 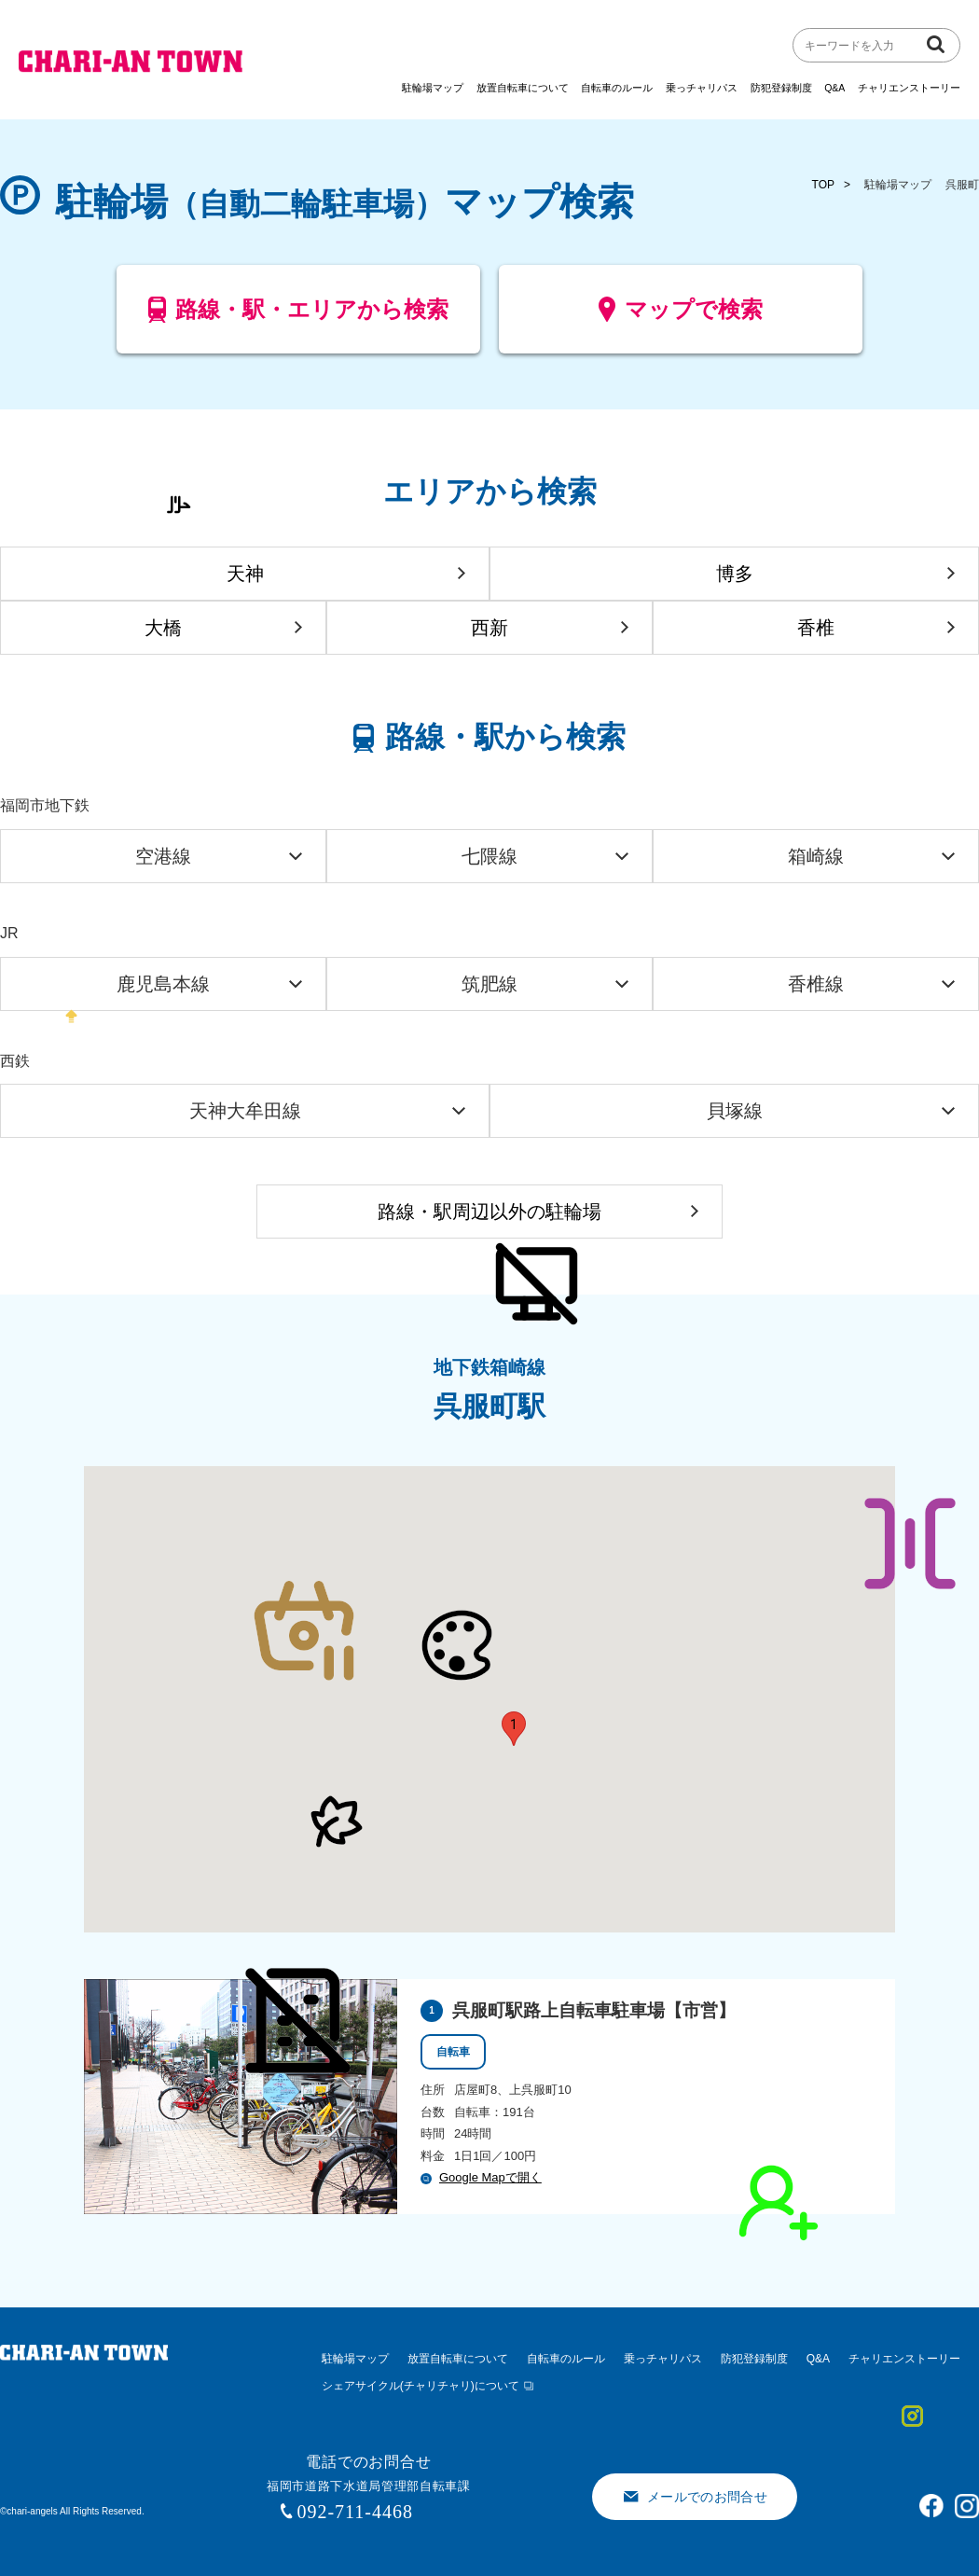 I want to click on customize color or theme settings, so click(x=457, y=1645).